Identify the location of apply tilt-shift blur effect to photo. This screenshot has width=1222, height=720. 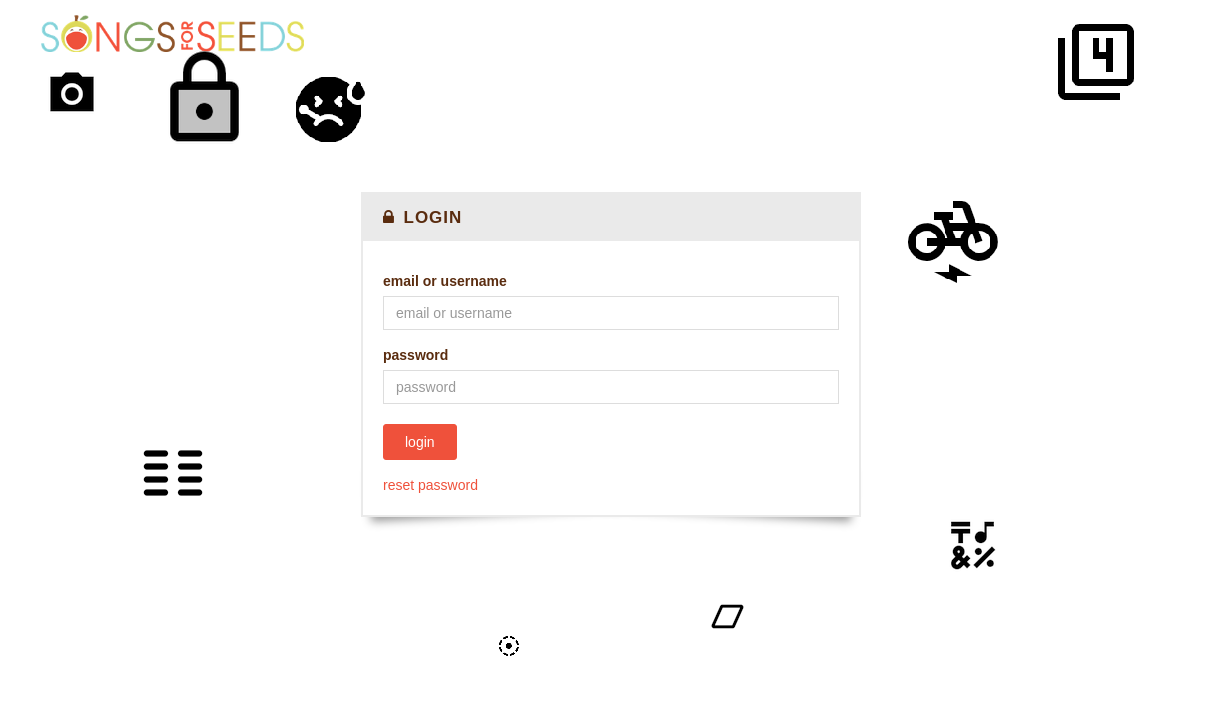
(509, 646).